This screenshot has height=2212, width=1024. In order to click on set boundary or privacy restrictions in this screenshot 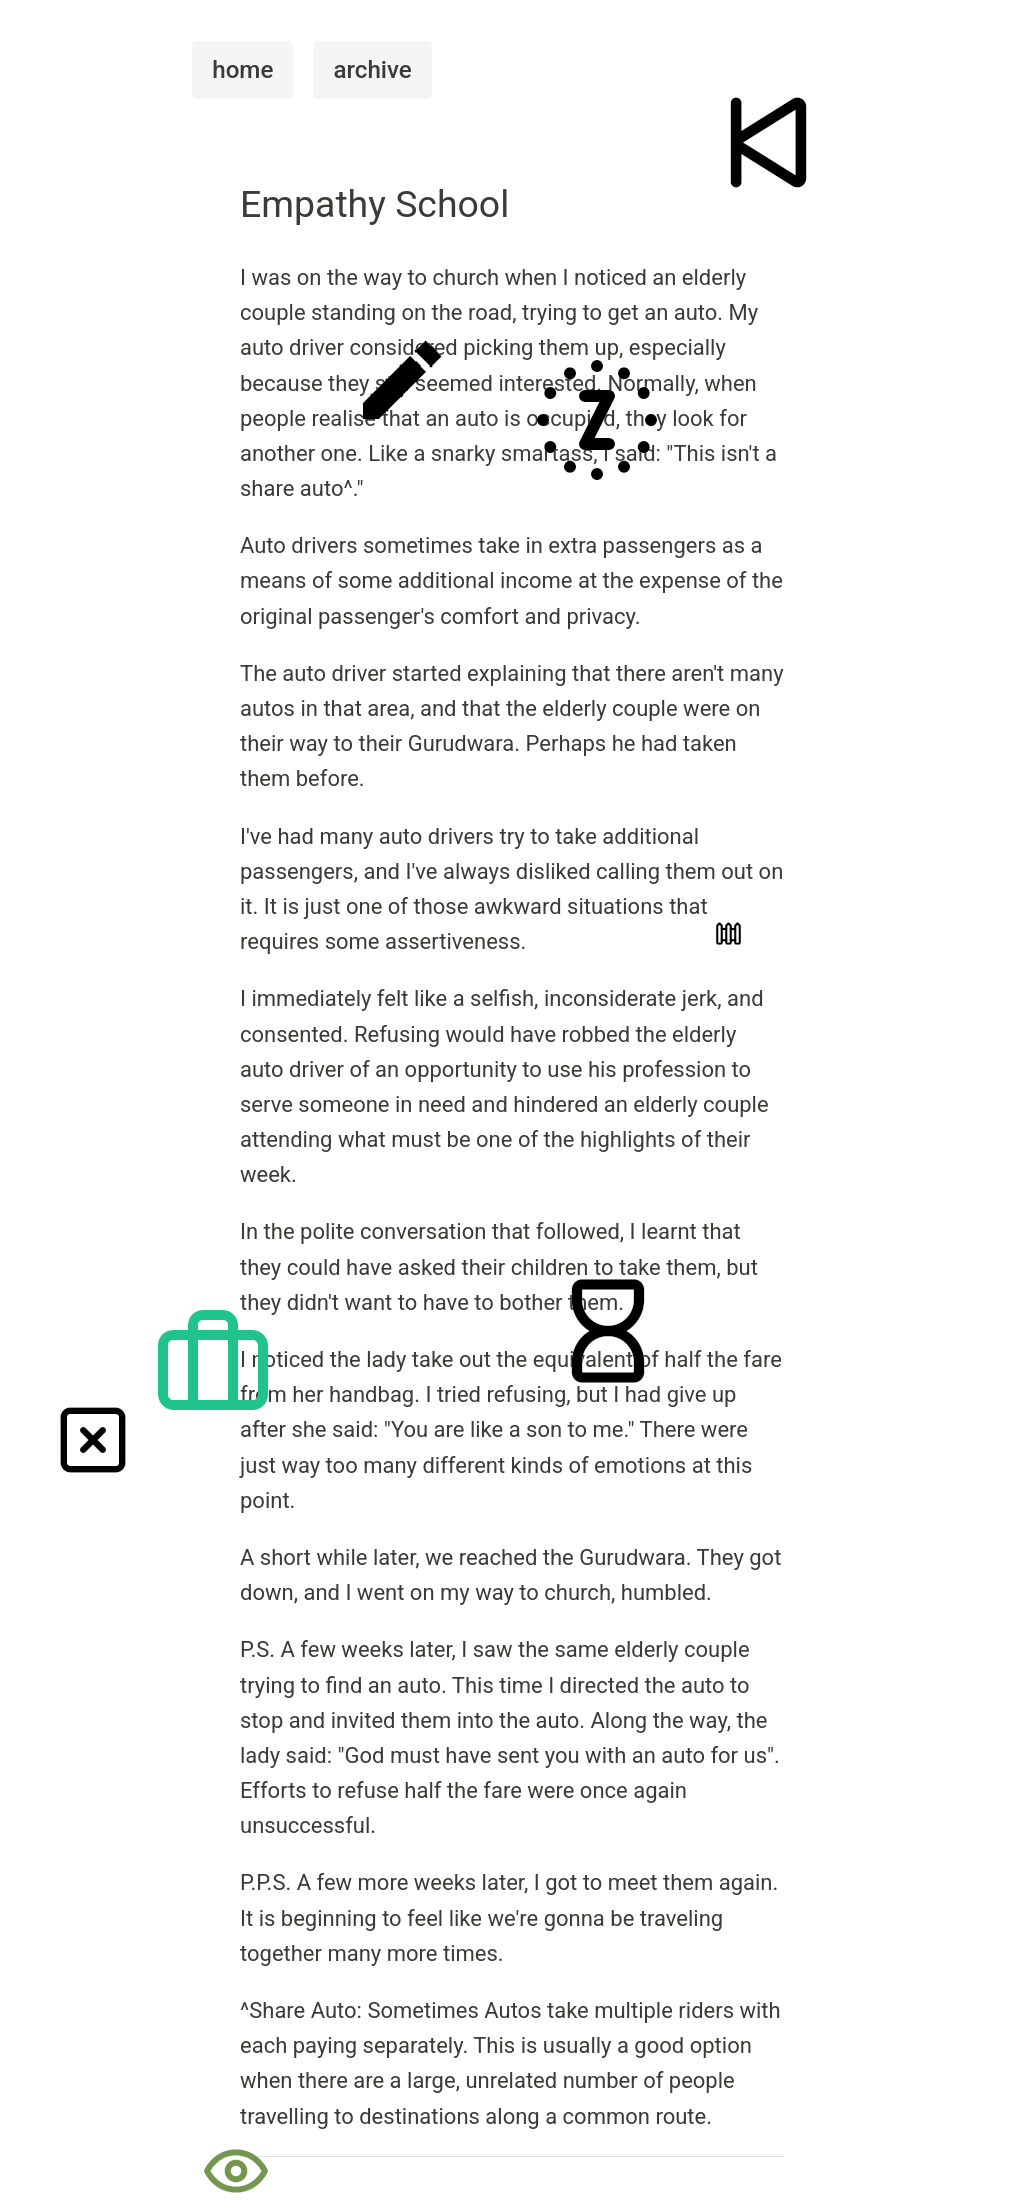, I will do `click(728, 933)`.